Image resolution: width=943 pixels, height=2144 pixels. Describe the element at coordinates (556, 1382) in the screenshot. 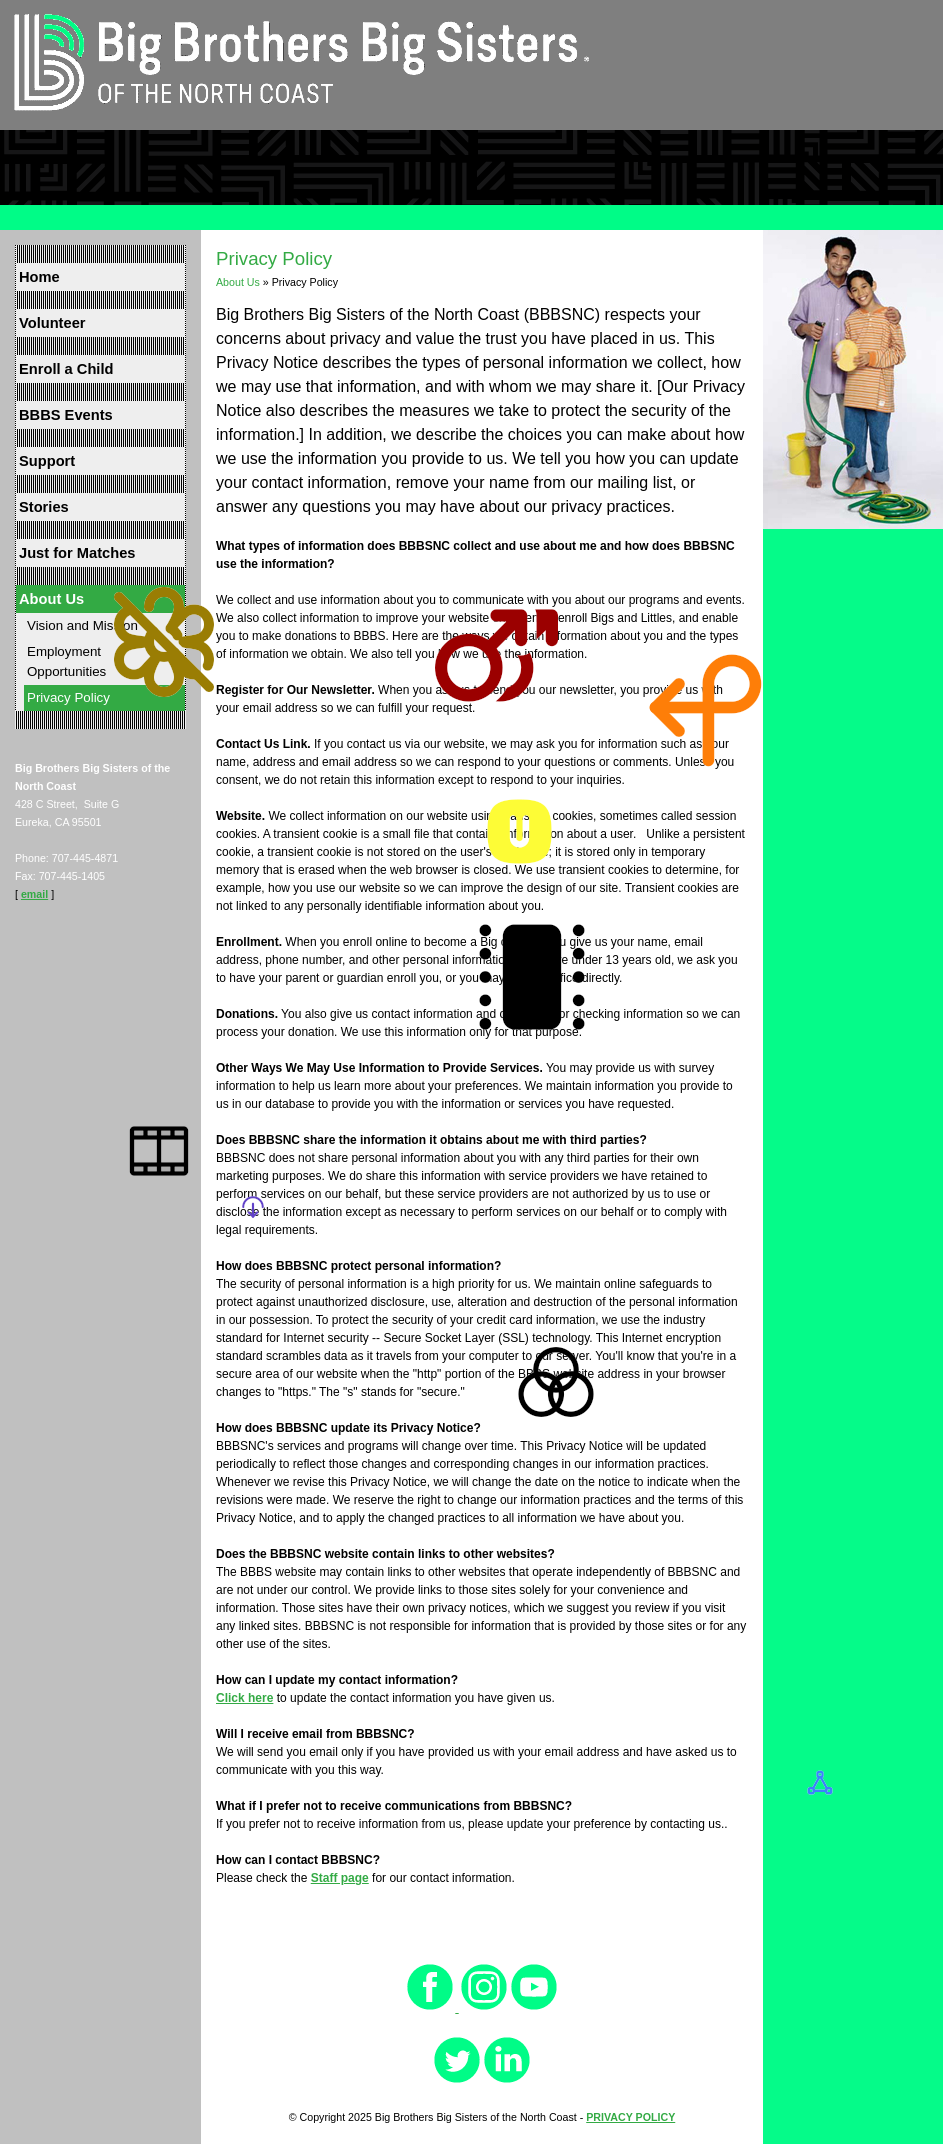

I see `adjust color filter settings` at that location.